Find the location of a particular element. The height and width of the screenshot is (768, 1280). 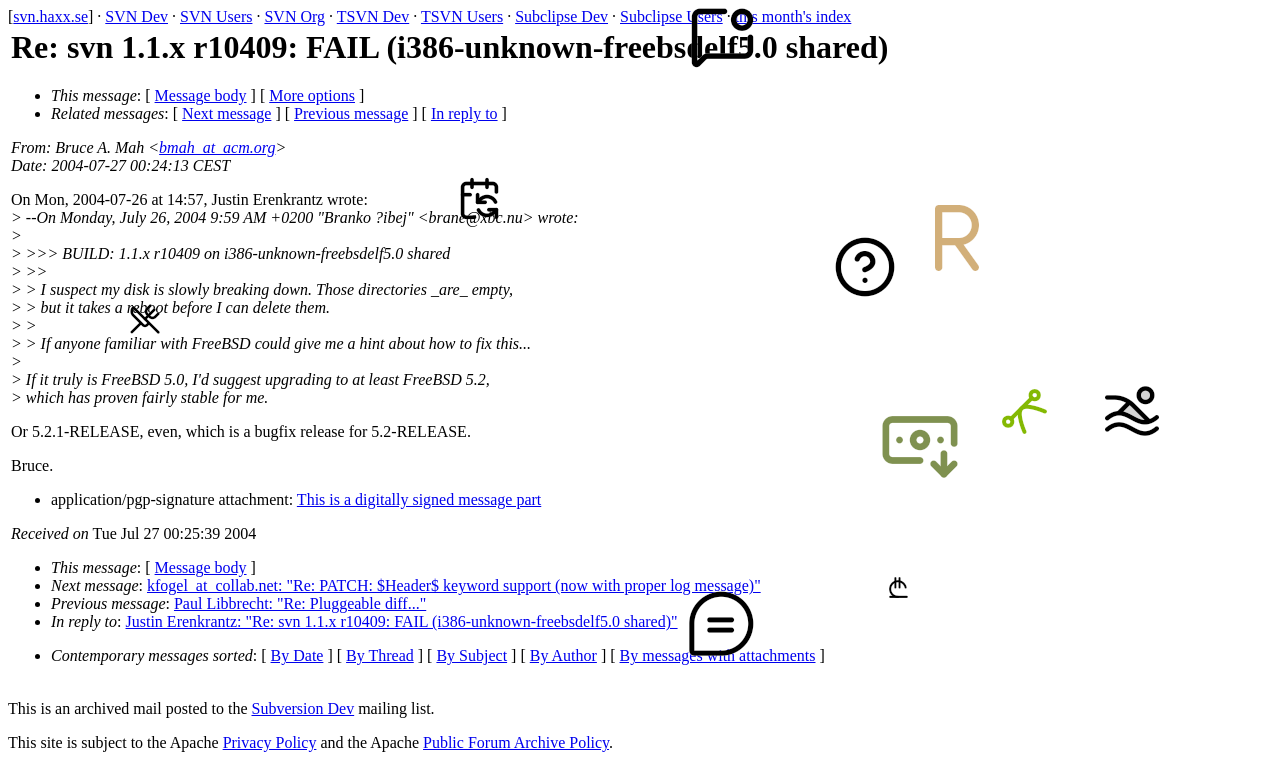

access tangent or derivative tools in a math application is located at coordinates (1024, 411).